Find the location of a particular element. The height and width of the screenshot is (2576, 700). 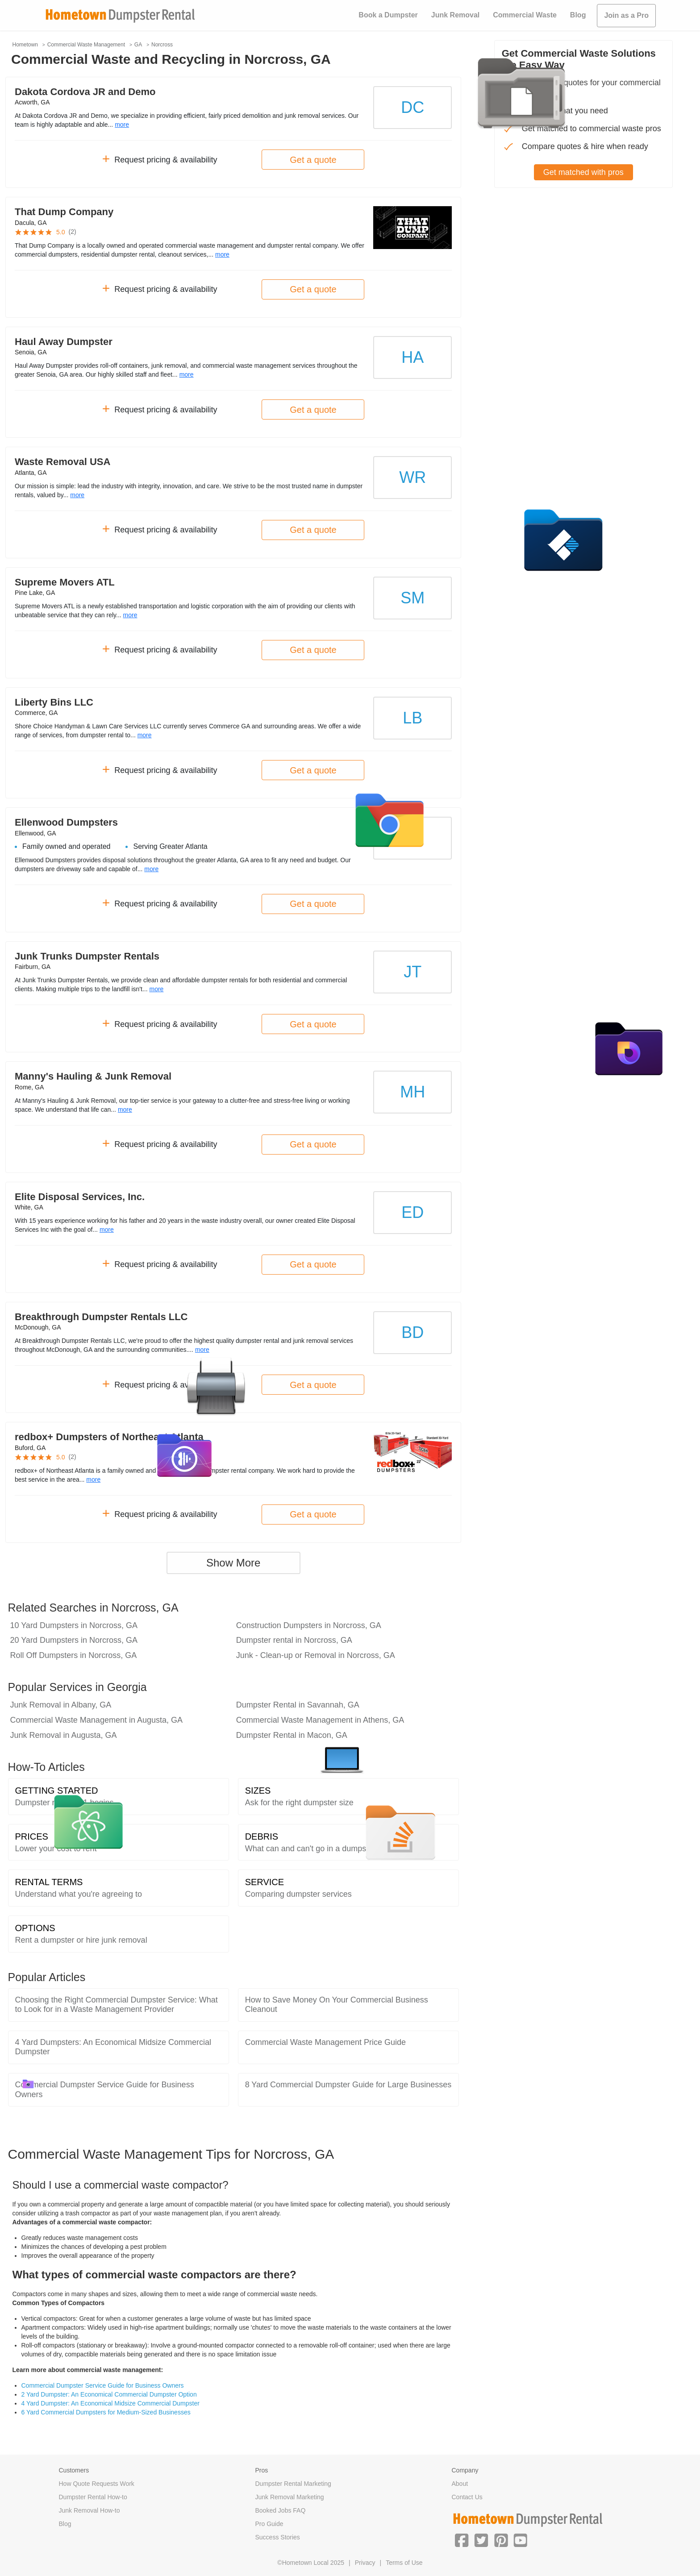

add a new printer to your system is located at coordinates (216, 1386).